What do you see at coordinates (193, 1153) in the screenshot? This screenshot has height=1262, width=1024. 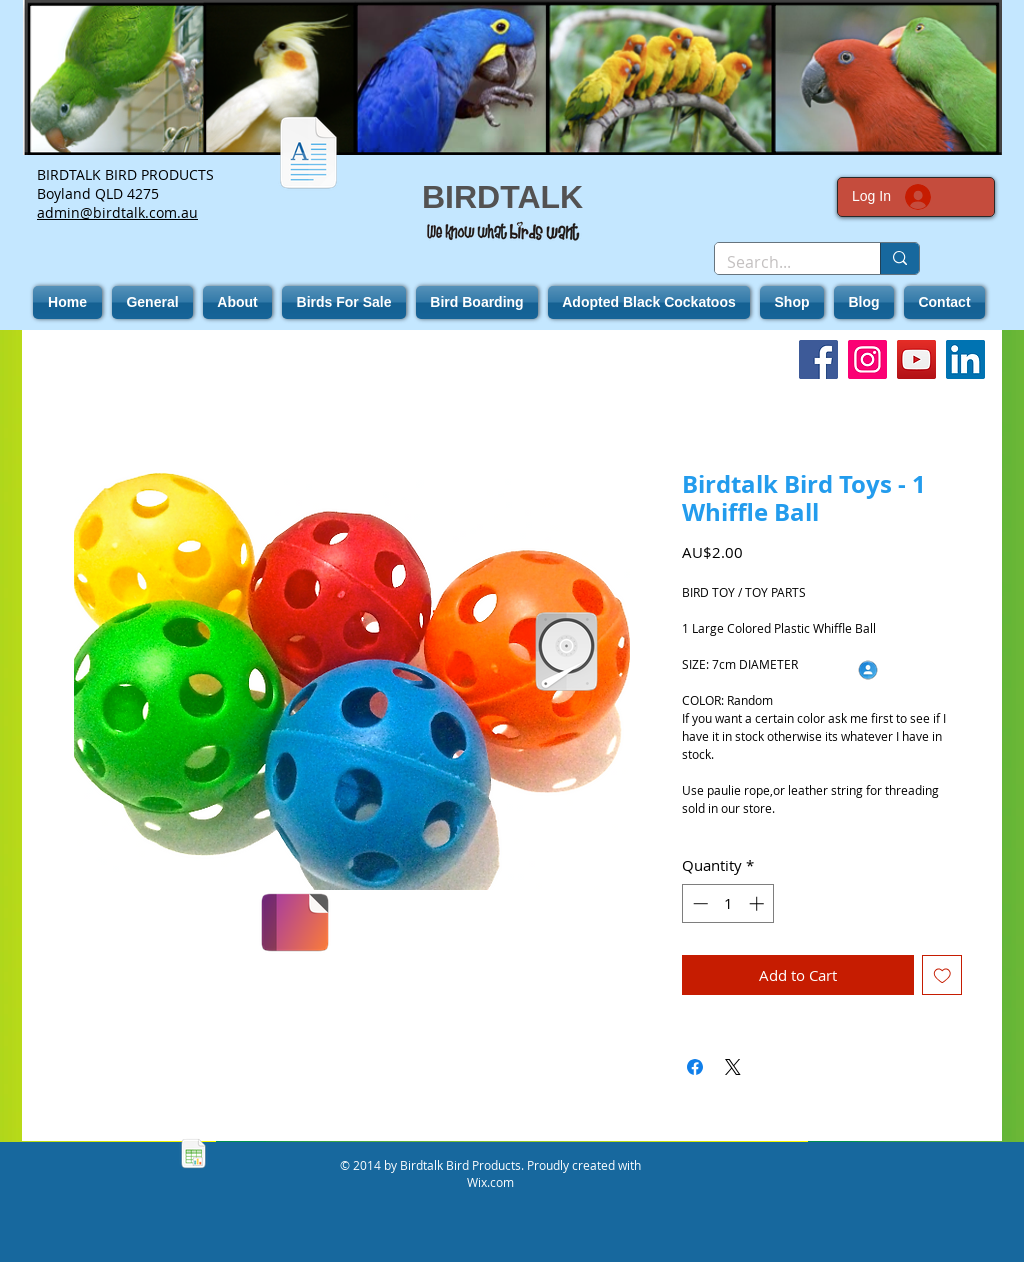 I see `spreadsheet file type indicator` at bounding box center [193, 1153].